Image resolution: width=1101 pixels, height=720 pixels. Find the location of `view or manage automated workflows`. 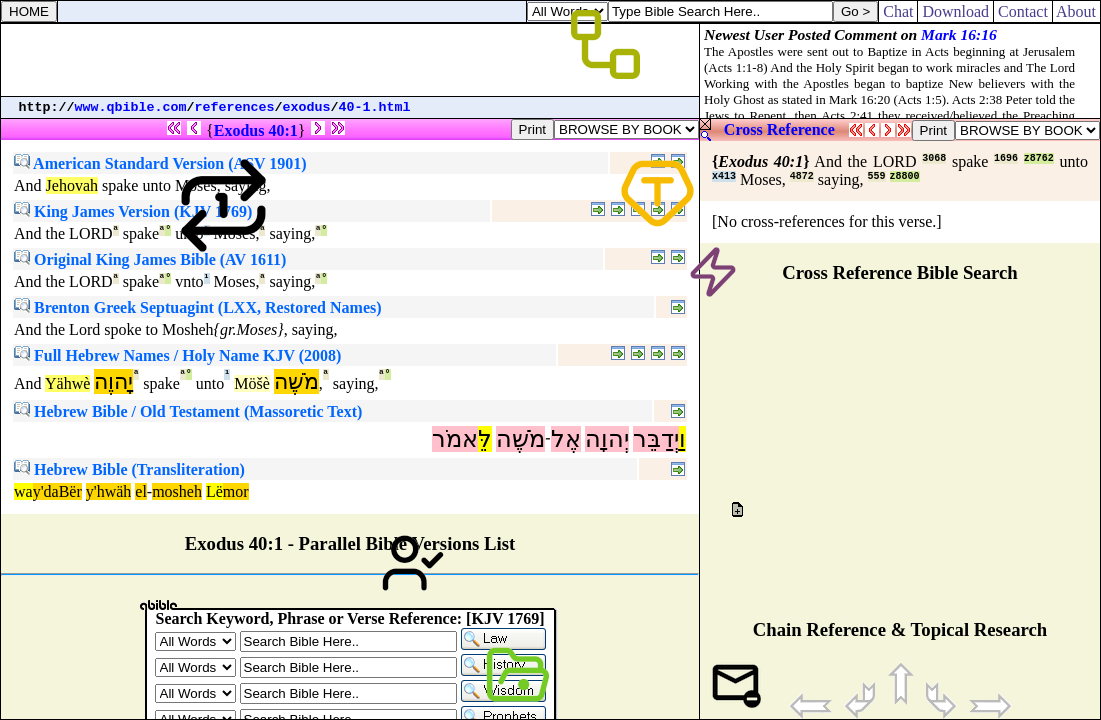

view or manage automated workflows is located at coordinates (605, 44).